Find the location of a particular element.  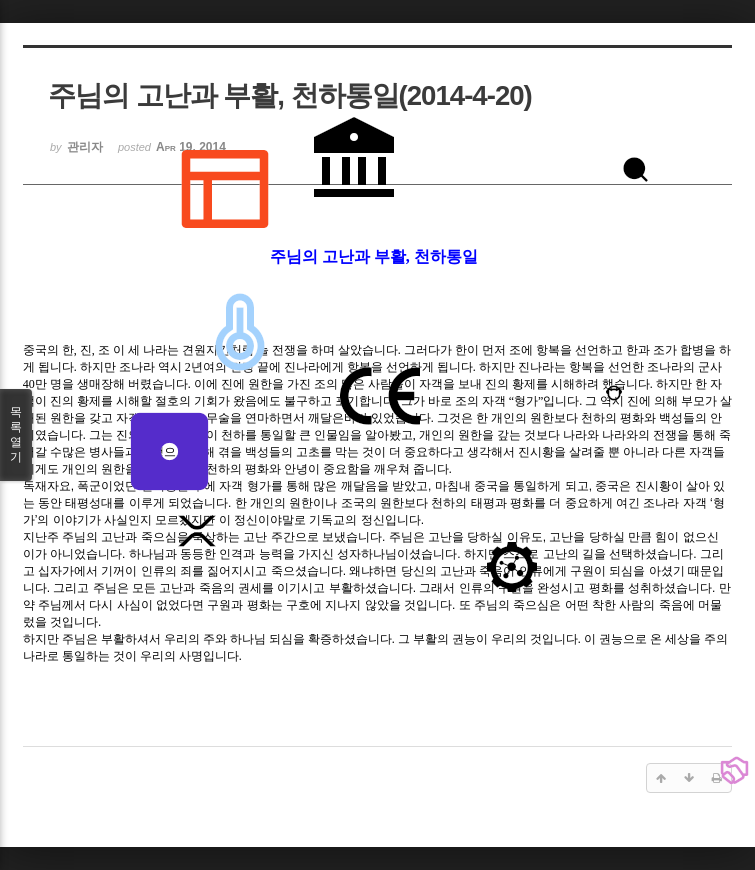

indicates CE certification or European conformity compliance is located at coordinates (380, 396).